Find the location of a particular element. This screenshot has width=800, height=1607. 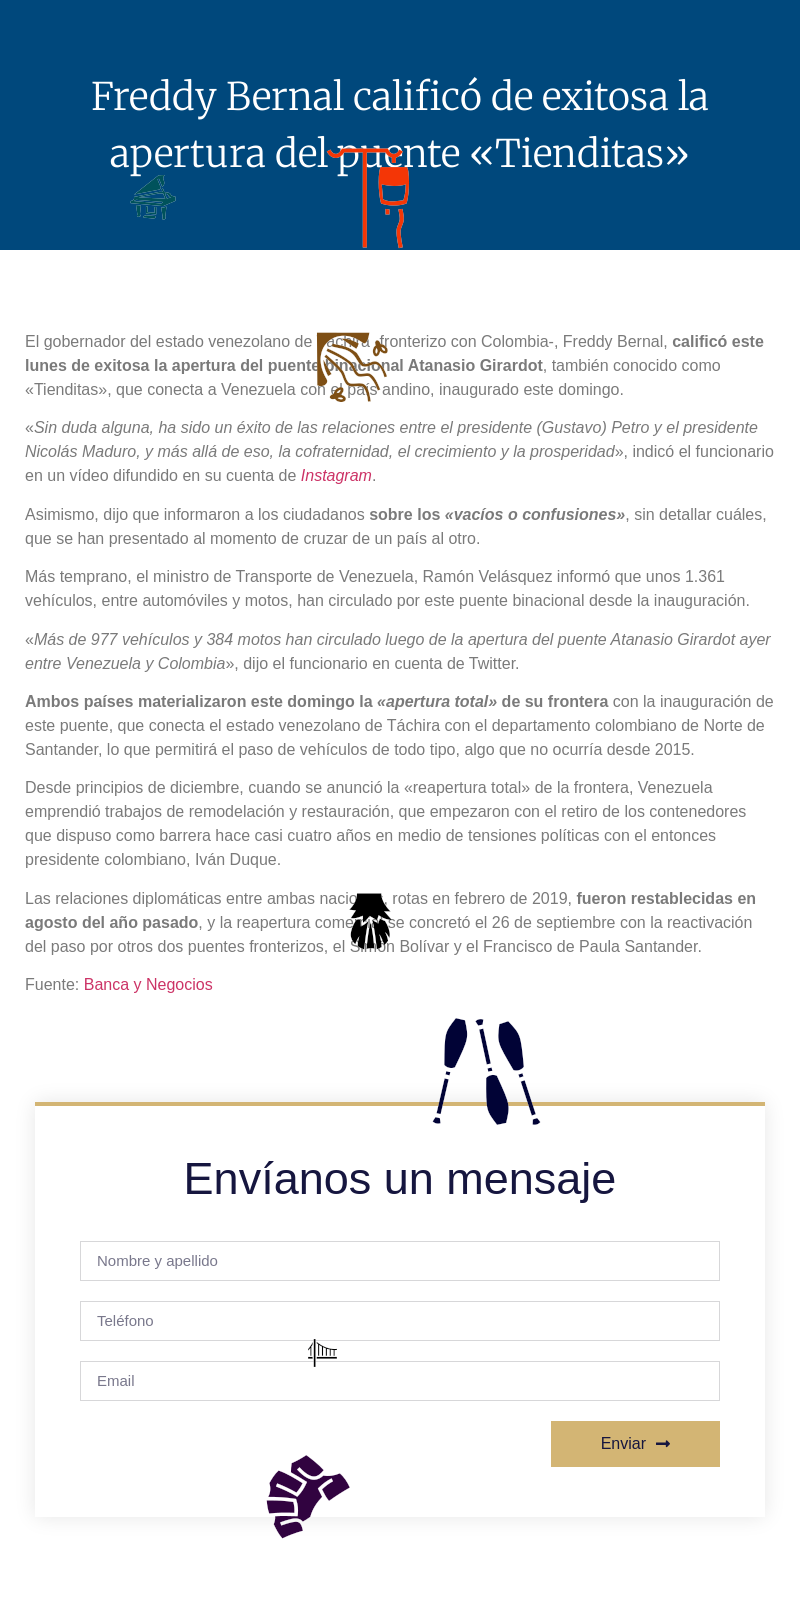

access circus or performance-themed games is located at coordinates (486, 1071).